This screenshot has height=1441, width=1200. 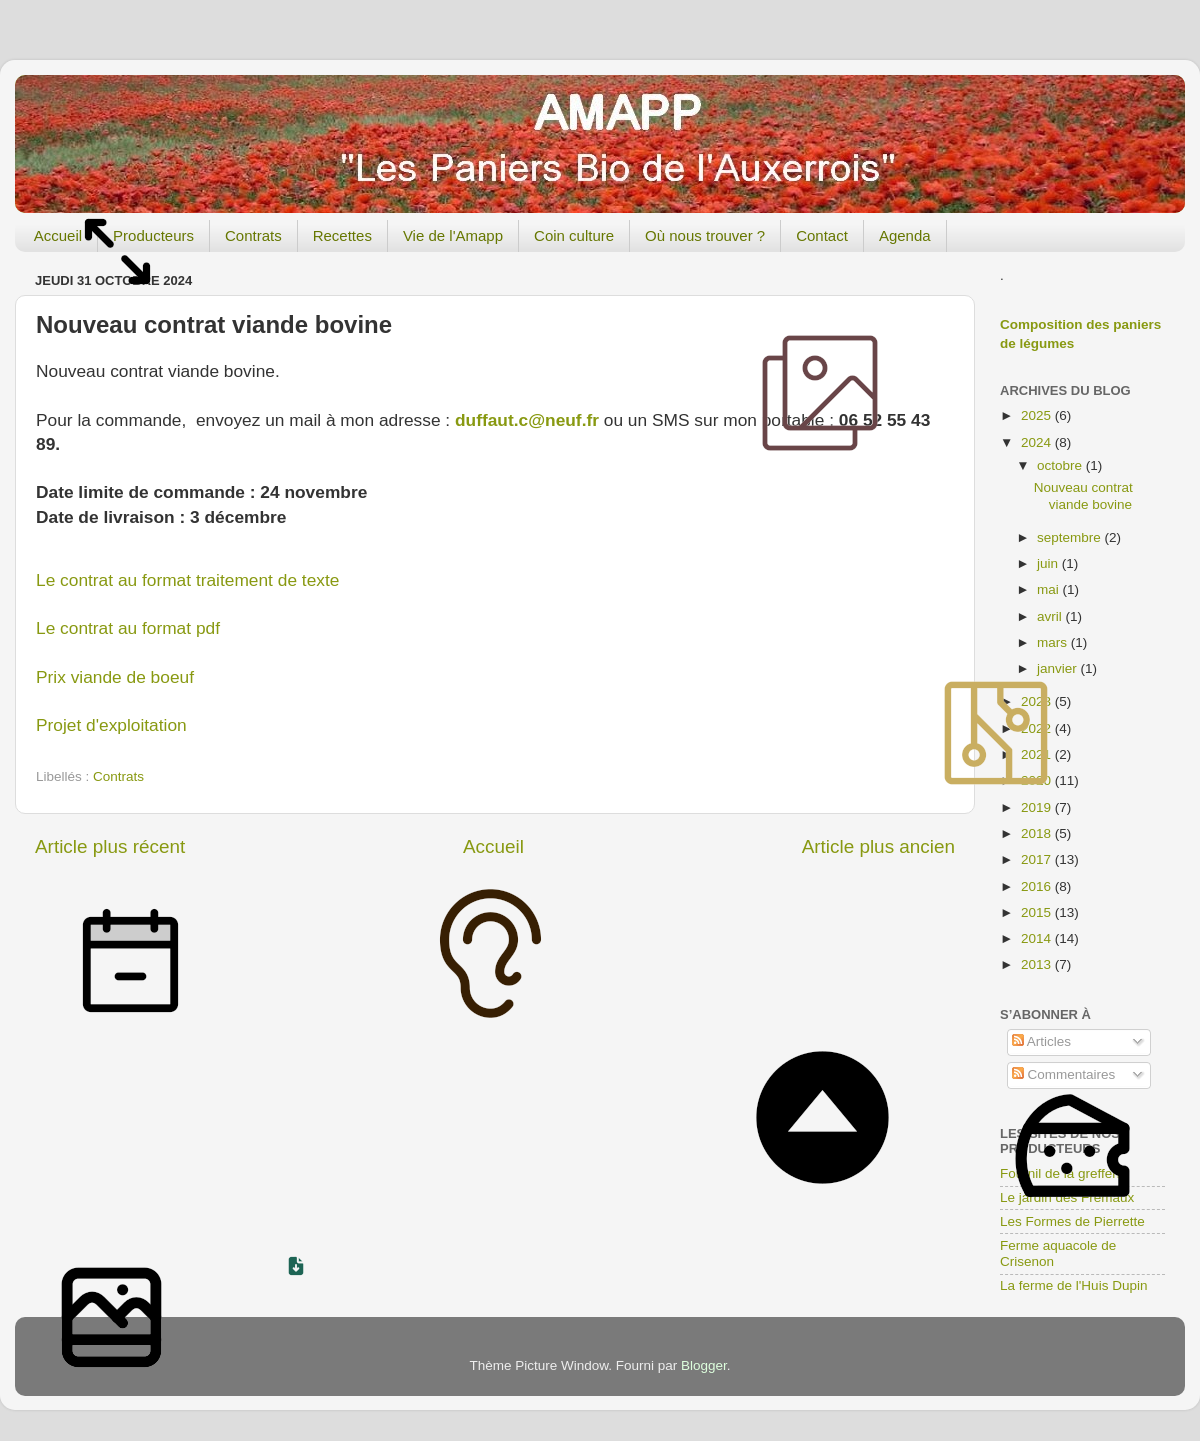 What do you see at coordinates (117, 251) in the screenshot?
I see `expand to fullscreen mode` at bounding box center [117, 251].